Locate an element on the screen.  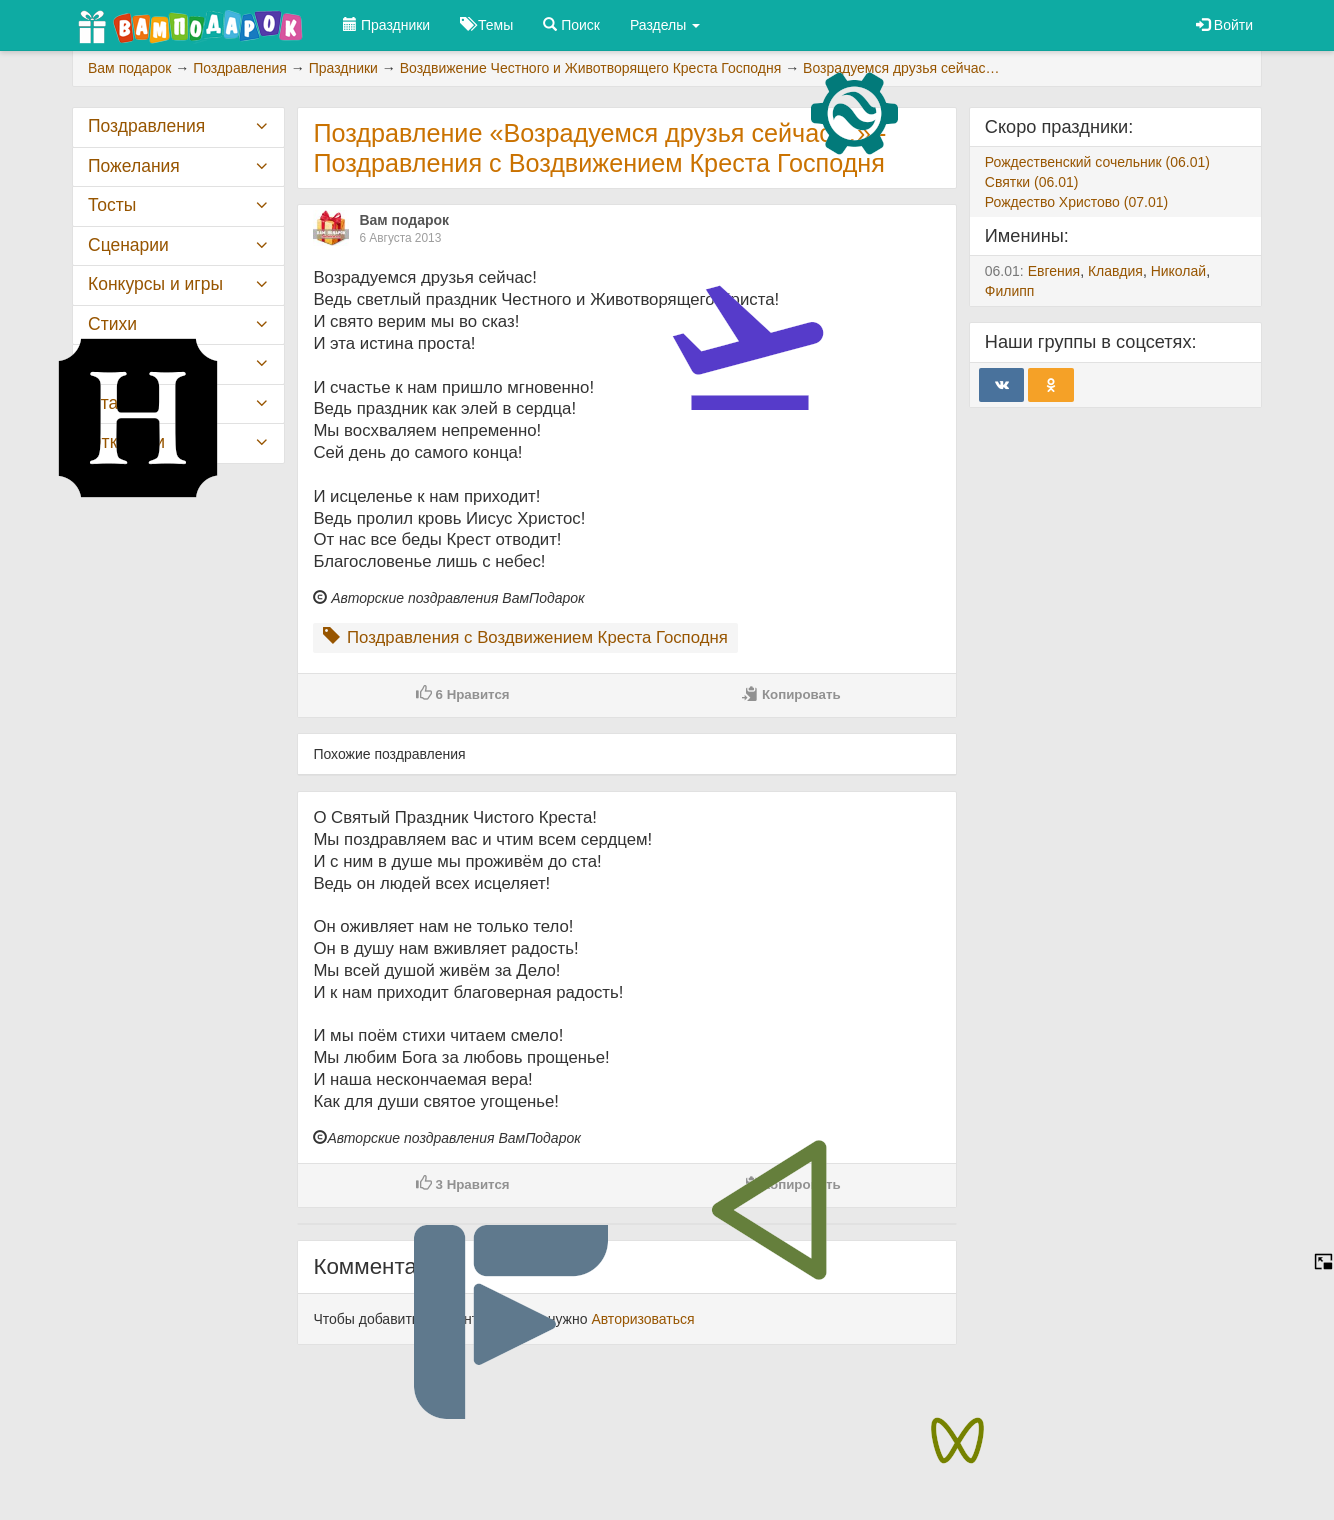
exit picture-in-picture mode is located at coordinates (1323, 1261).